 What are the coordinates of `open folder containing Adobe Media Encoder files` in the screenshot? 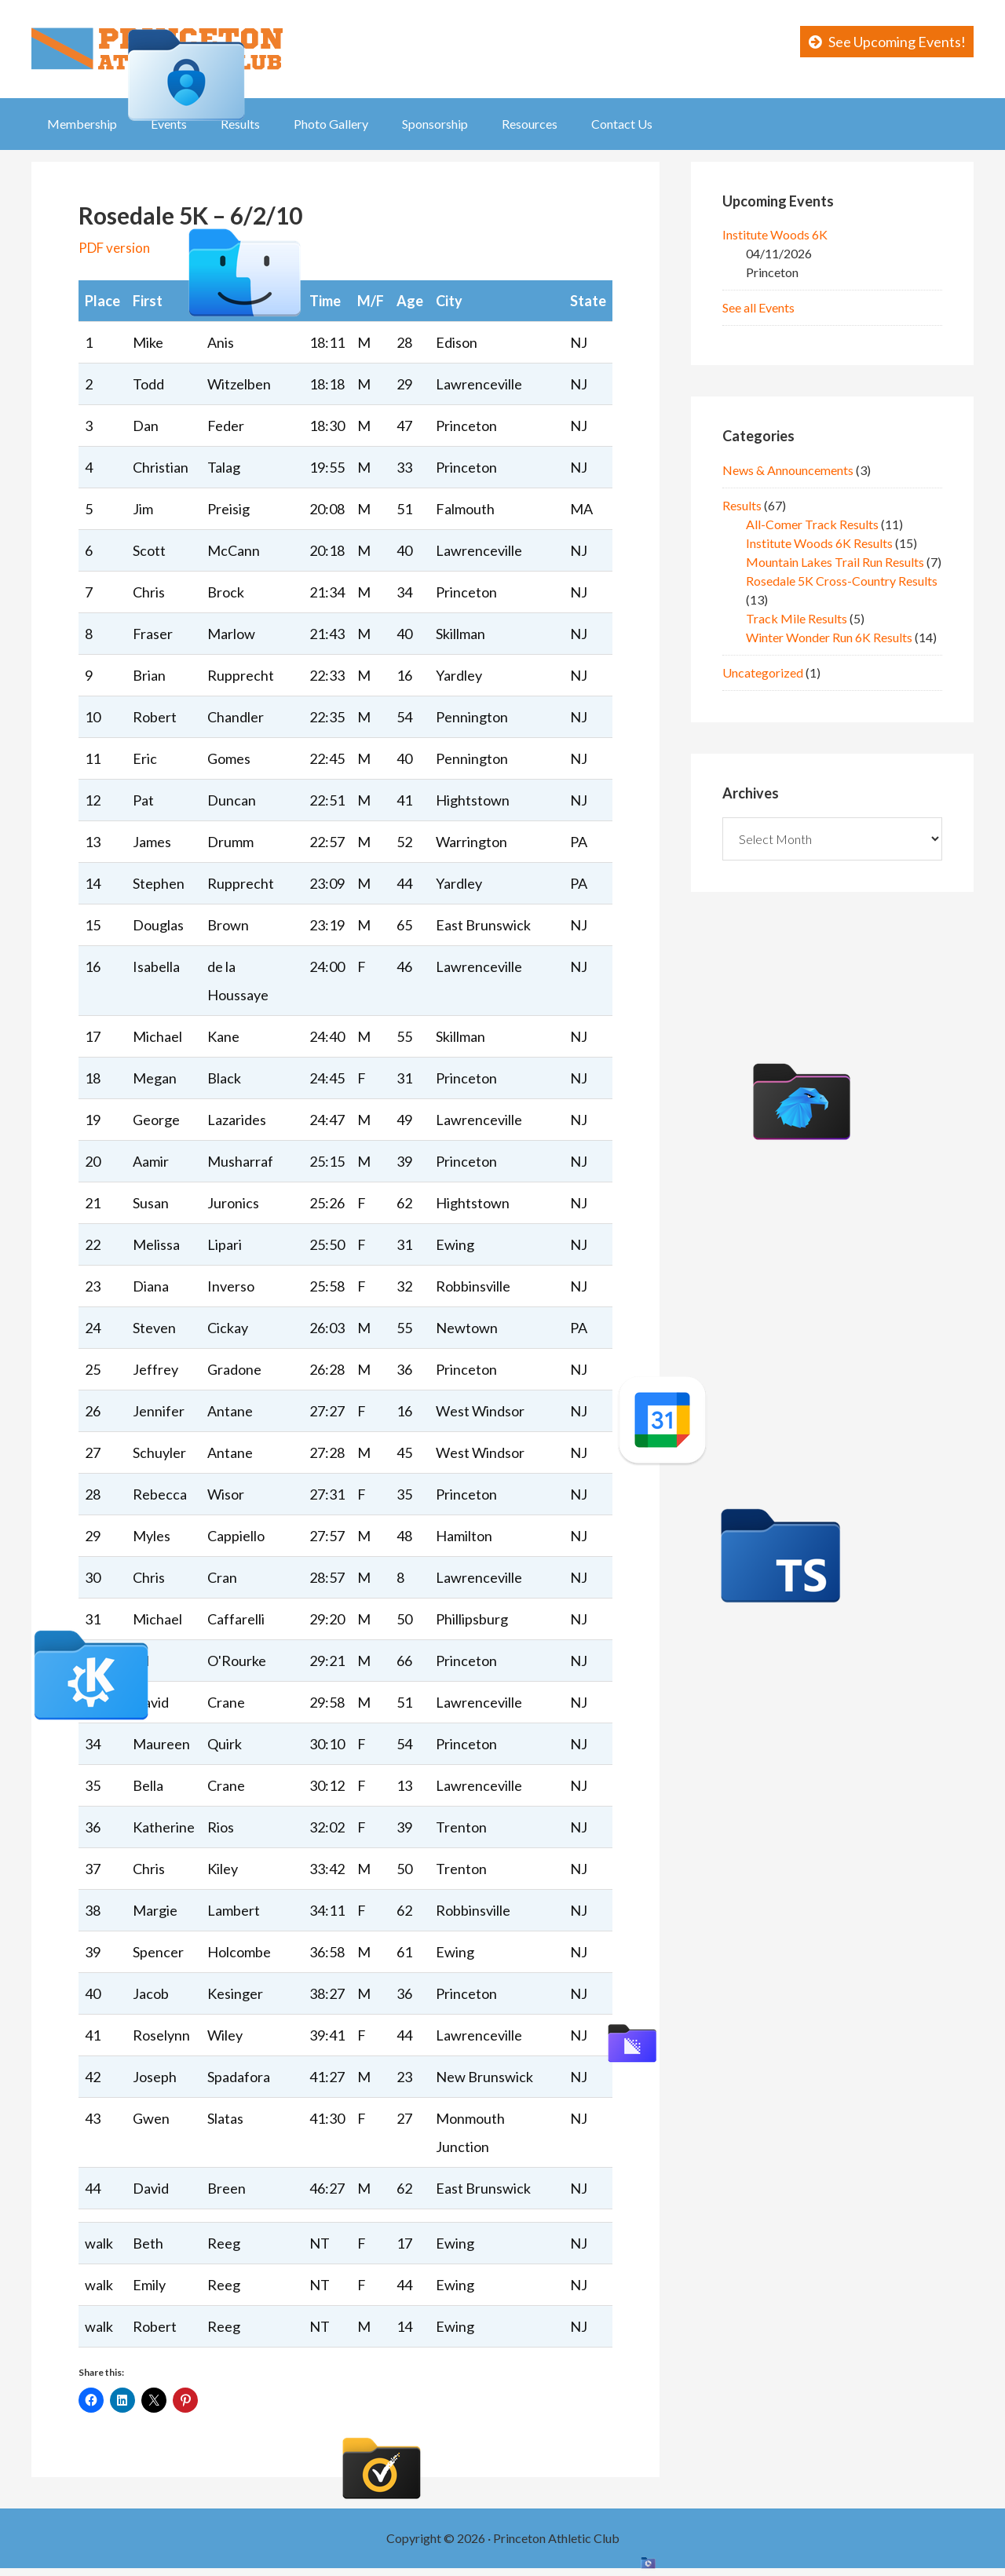 It's located at (632, 2044).